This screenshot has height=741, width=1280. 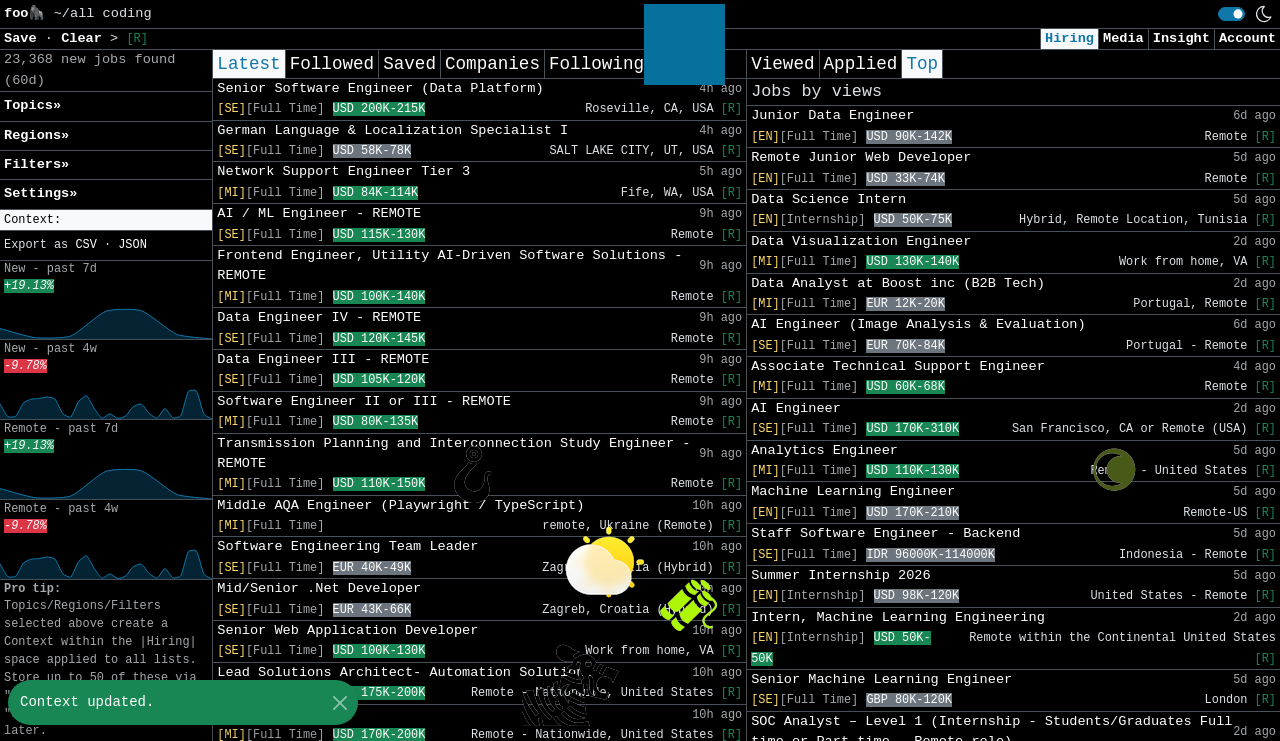 I want to click on explosive item or power-up in a game, so click(x=688, y=602).